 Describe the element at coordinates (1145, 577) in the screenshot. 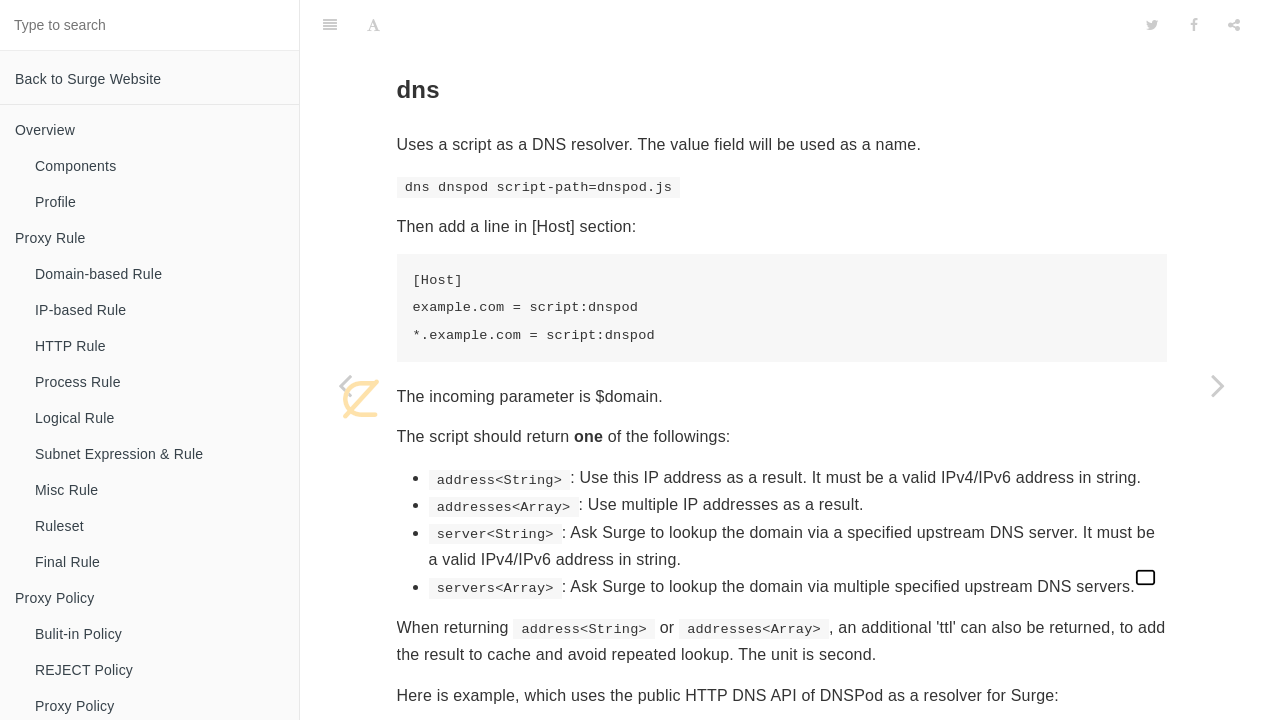

I see `select or define a rectangular area` at that location.